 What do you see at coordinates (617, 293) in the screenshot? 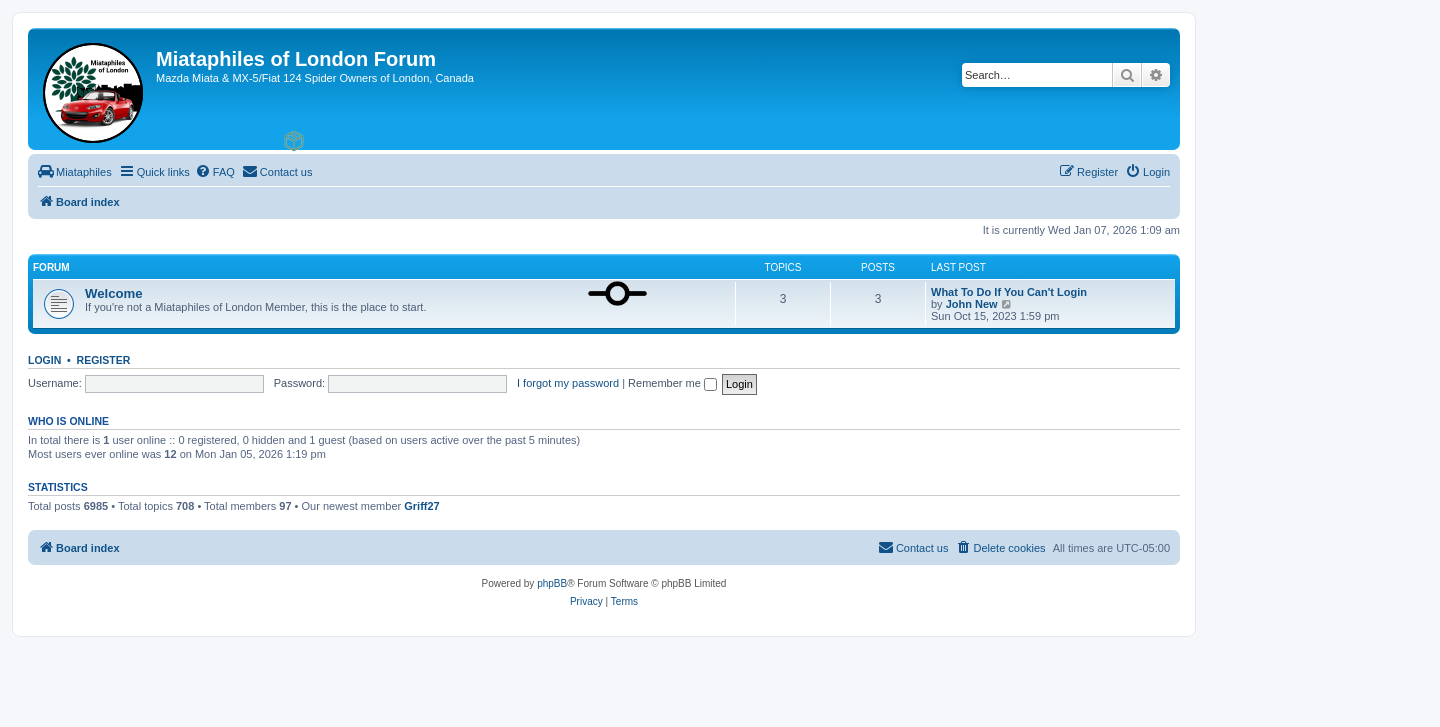
I see `view commit details in version control` at bounding box center [617, 293].